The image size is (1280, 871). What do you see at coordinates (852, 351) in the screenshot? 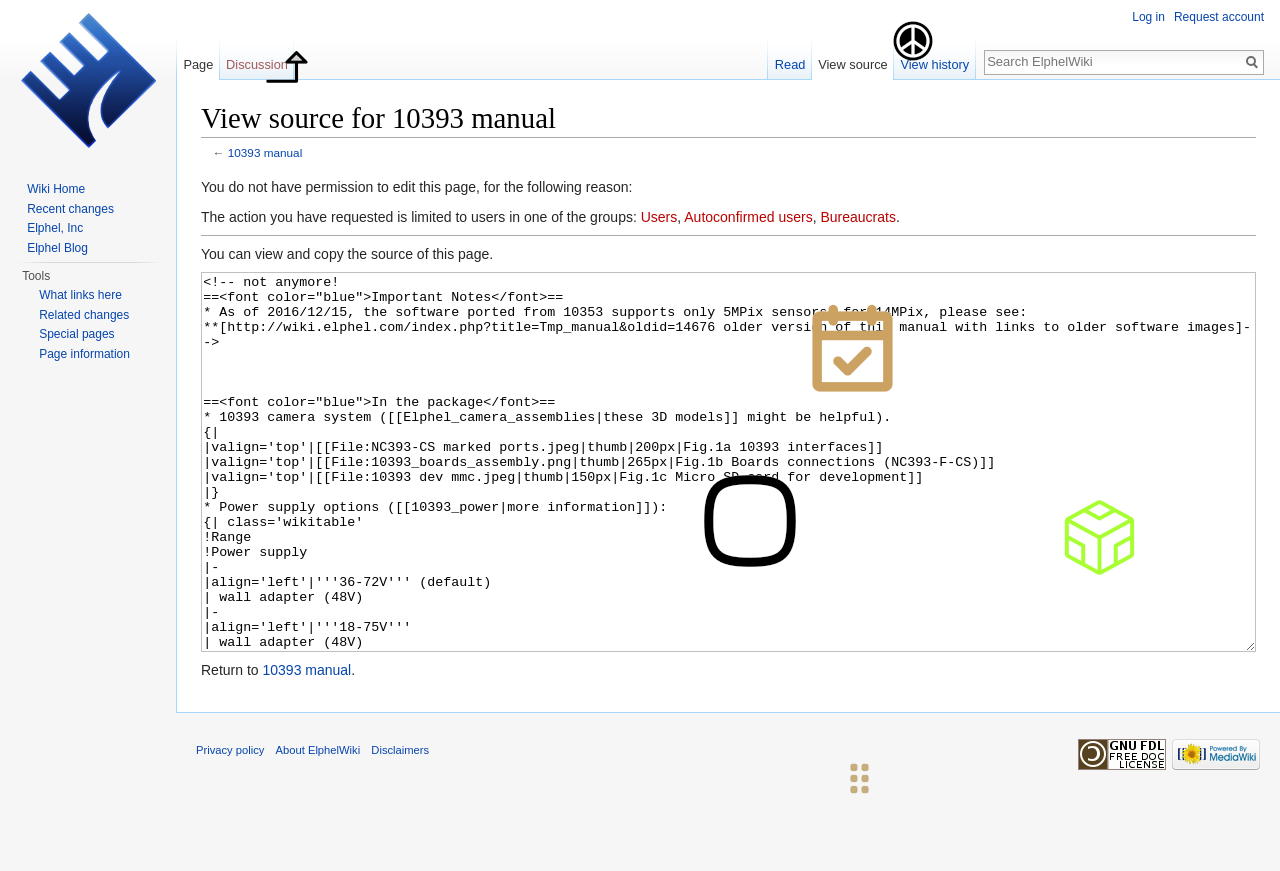
I see `confirm or complete a scheduled event` at bounding box center [852, 351].